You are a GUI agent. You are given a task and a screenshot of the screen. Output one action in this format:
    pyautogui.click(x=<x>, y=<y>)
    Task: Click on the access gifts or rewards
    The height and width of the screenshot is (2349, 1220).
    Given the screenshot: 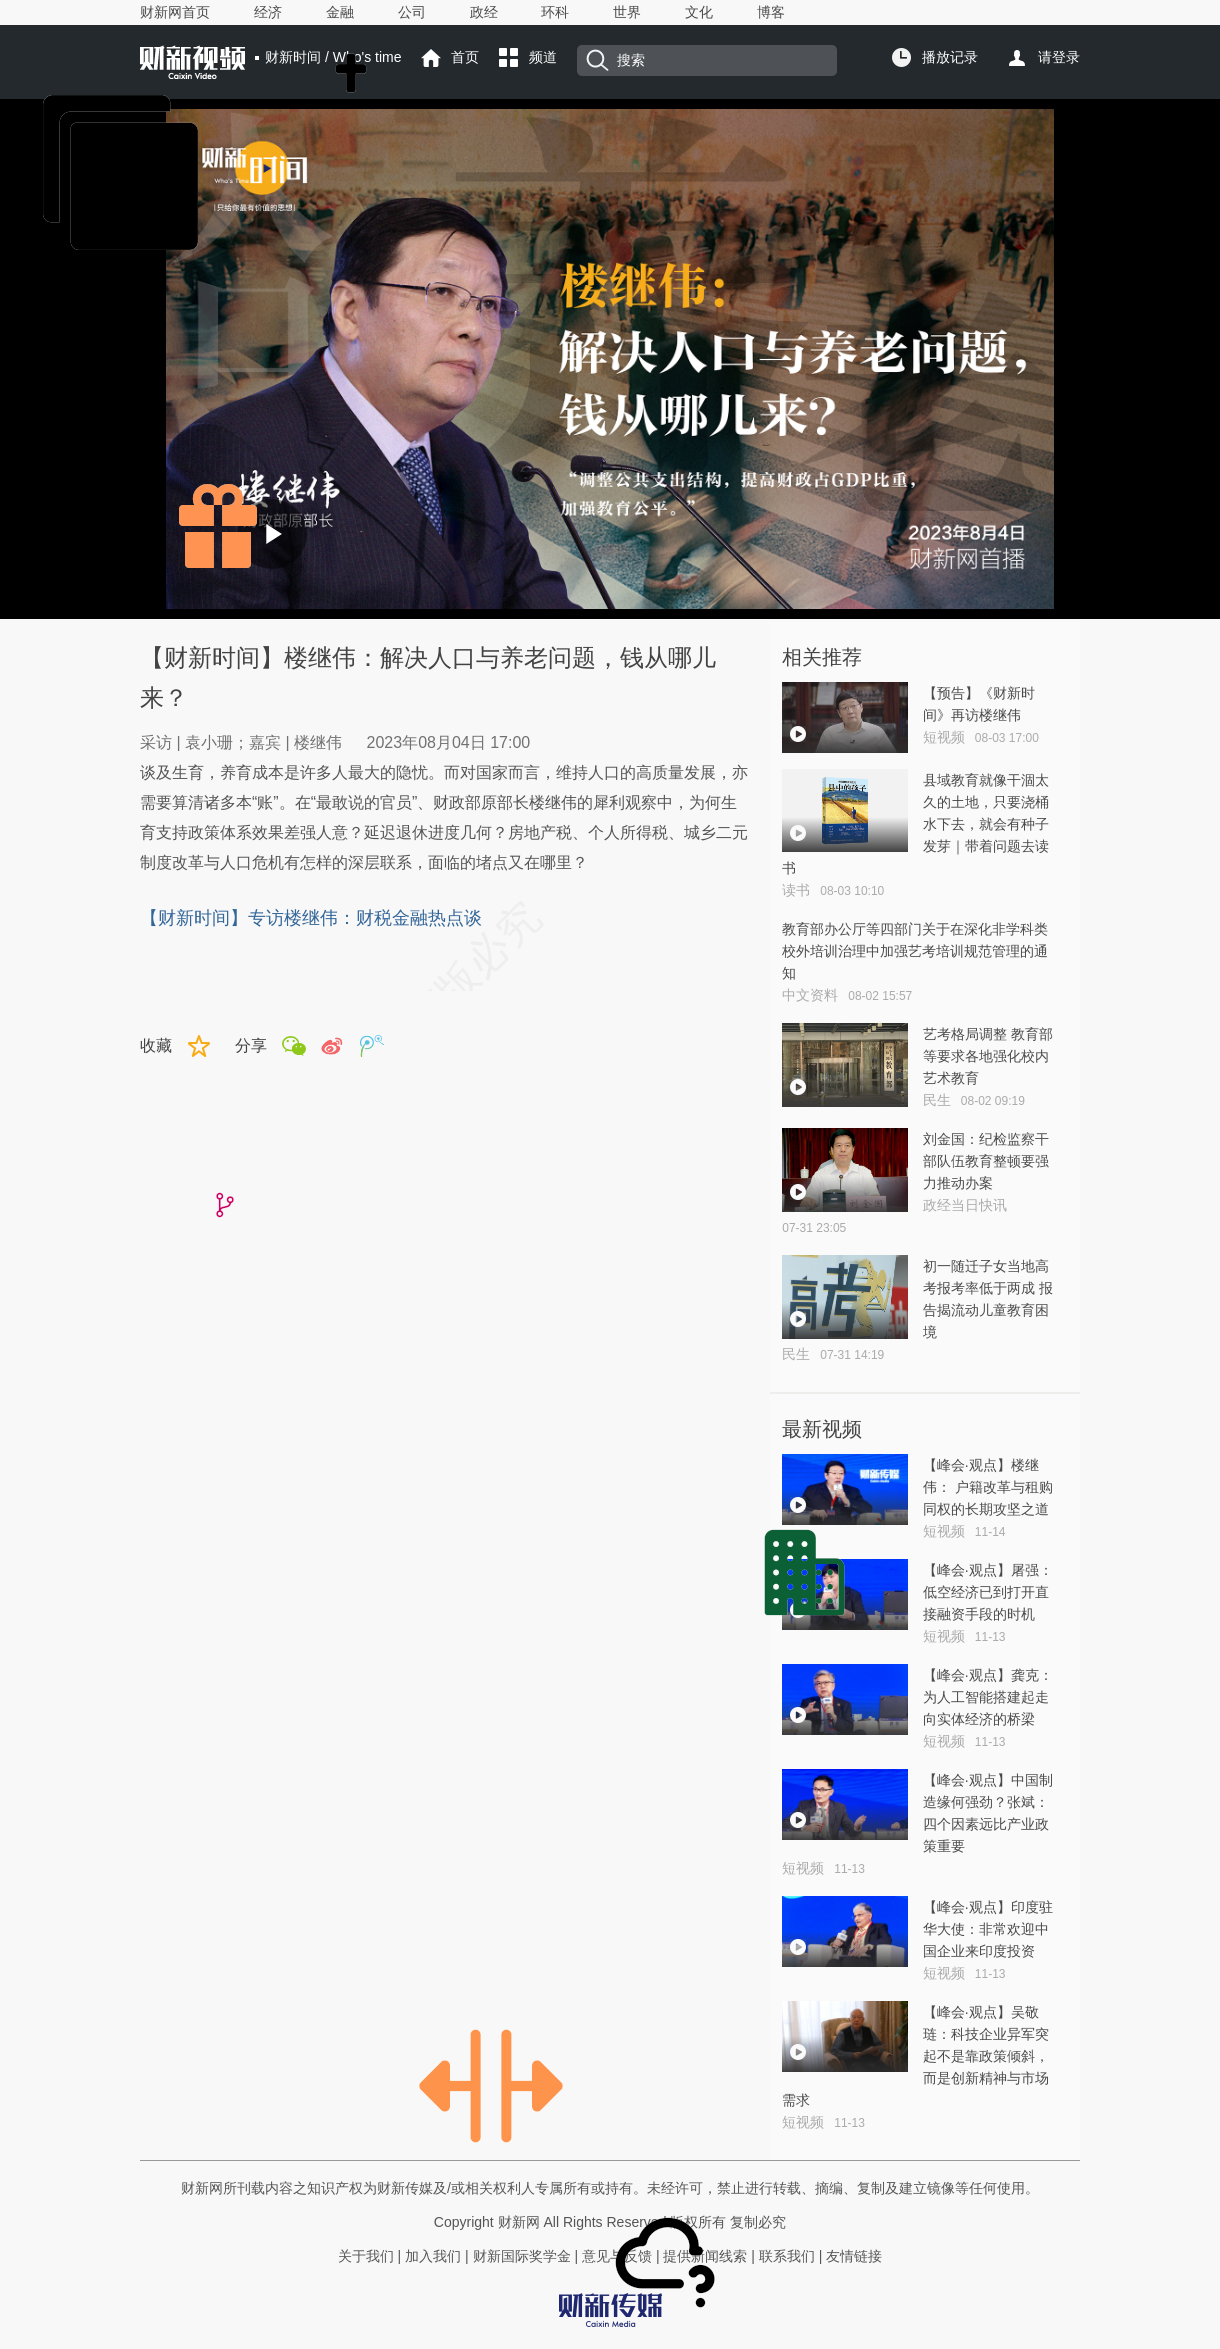 What is the action you would take?
    pyautogui.click(x=218, y=526)
    